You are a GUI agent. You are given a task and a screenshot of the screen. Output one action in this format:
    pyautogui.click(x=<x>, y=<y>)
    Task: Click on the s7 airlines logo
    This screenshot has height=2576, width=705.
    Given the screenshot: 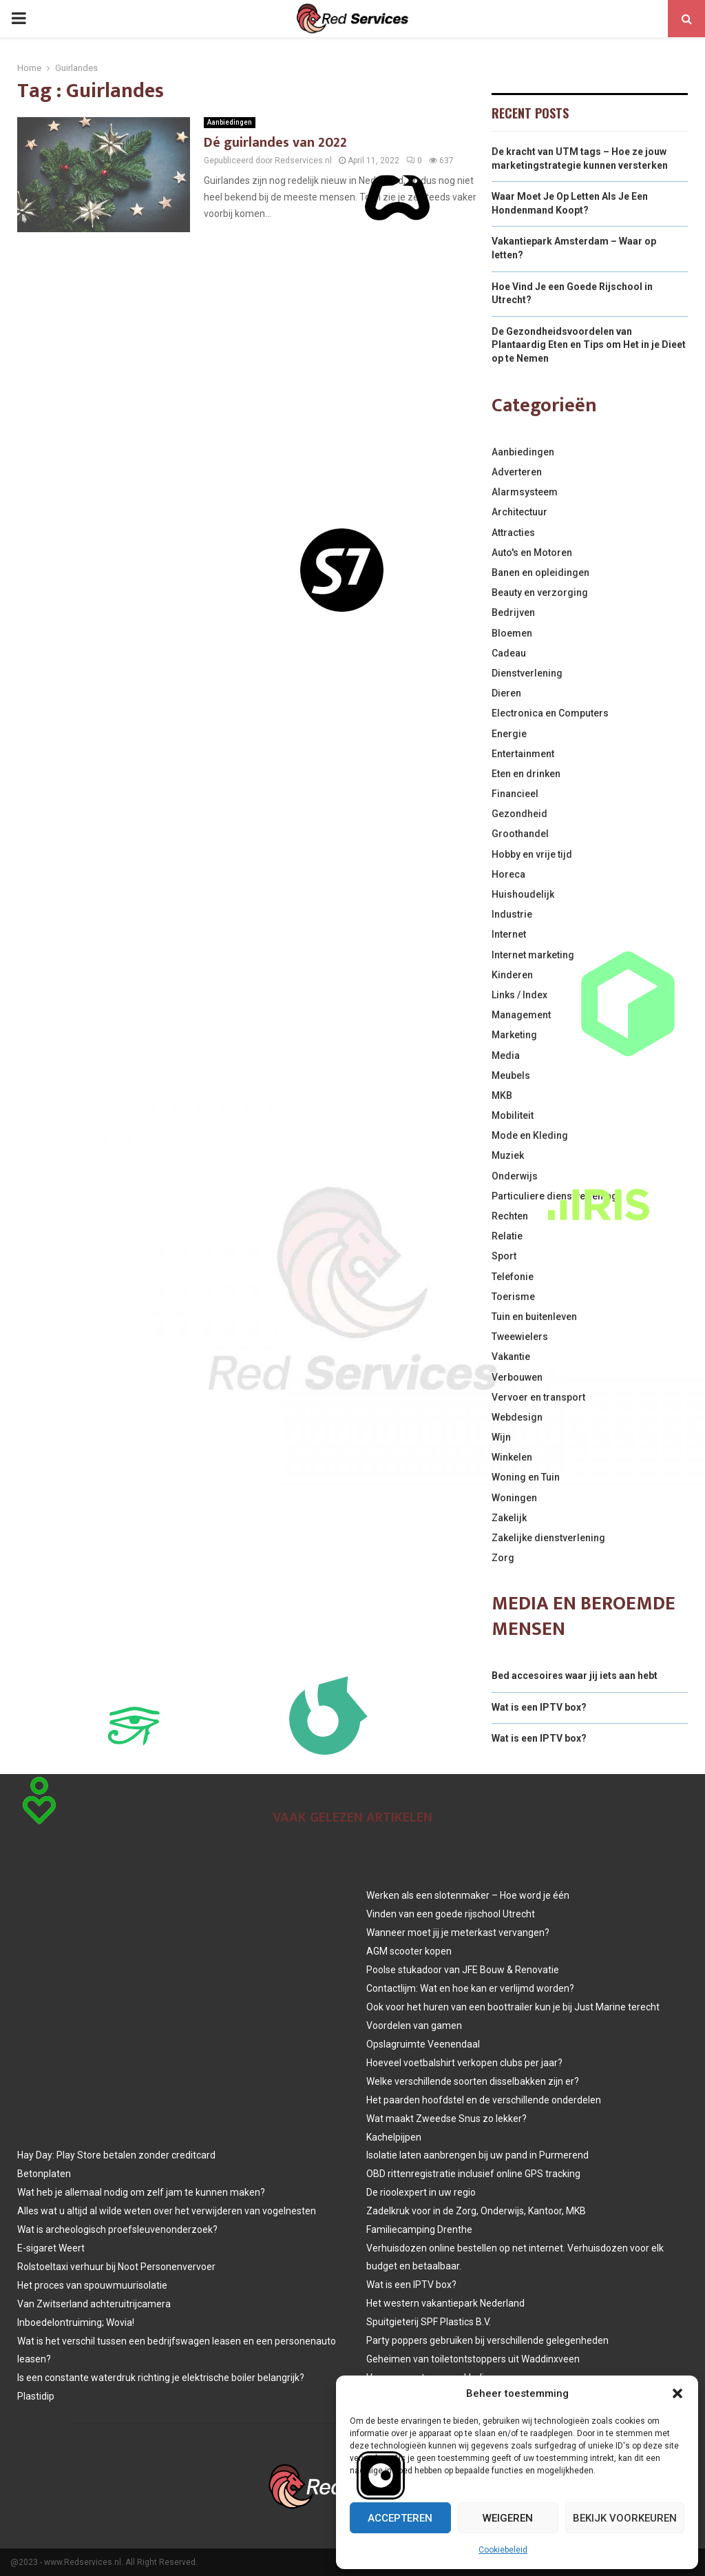 What is the action you would take?
    pyautogui.click(x=341, y=570)
    